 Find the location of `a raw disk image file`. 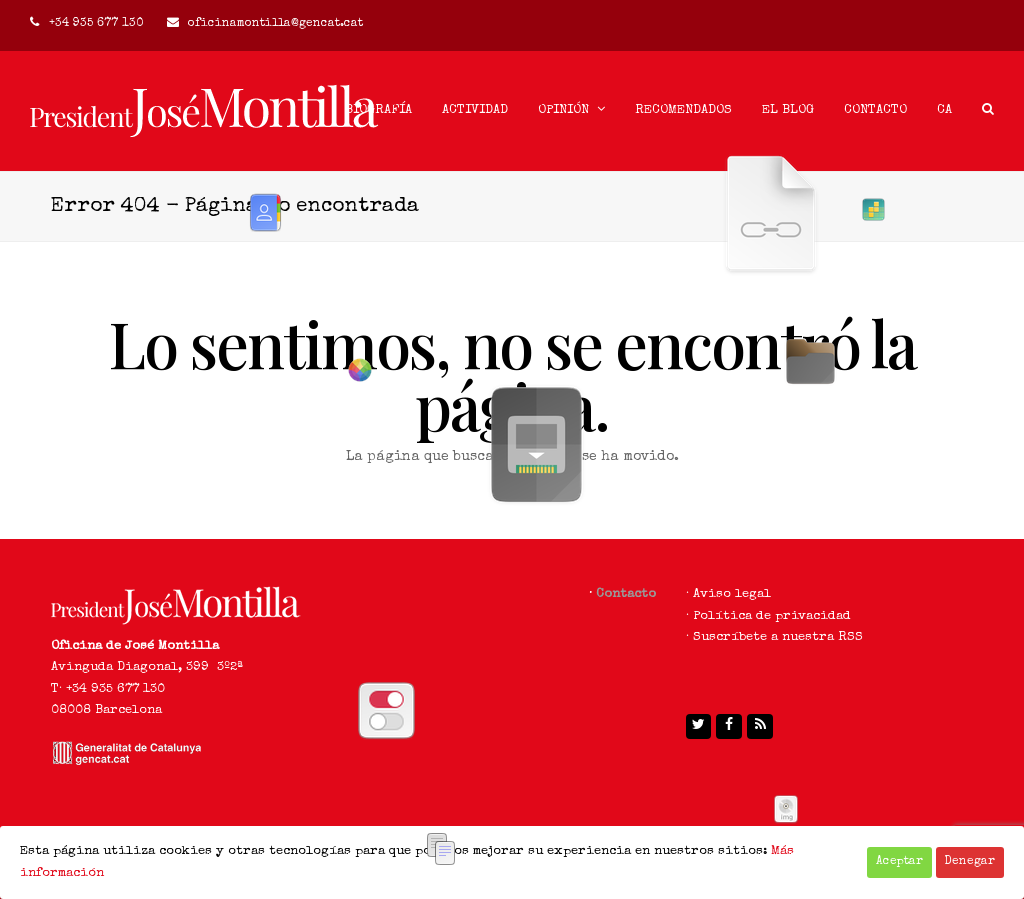

a raw disk image file is located at coordinates (786, 809).